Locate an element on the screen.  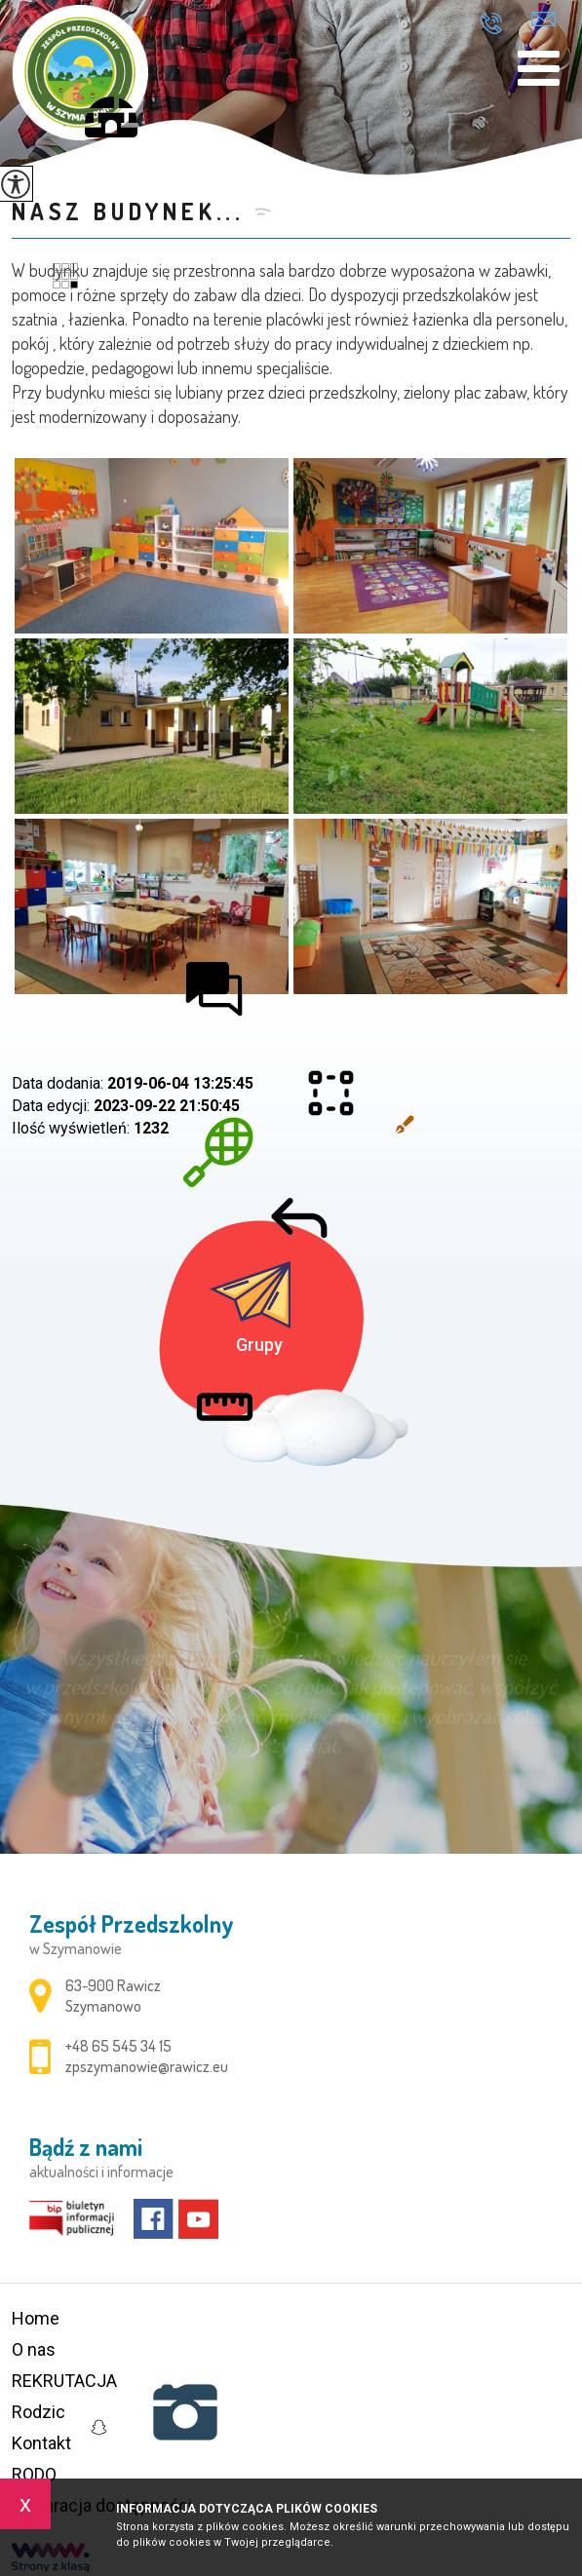
measure dimensions or distances is located at coordinates (224, 1406).